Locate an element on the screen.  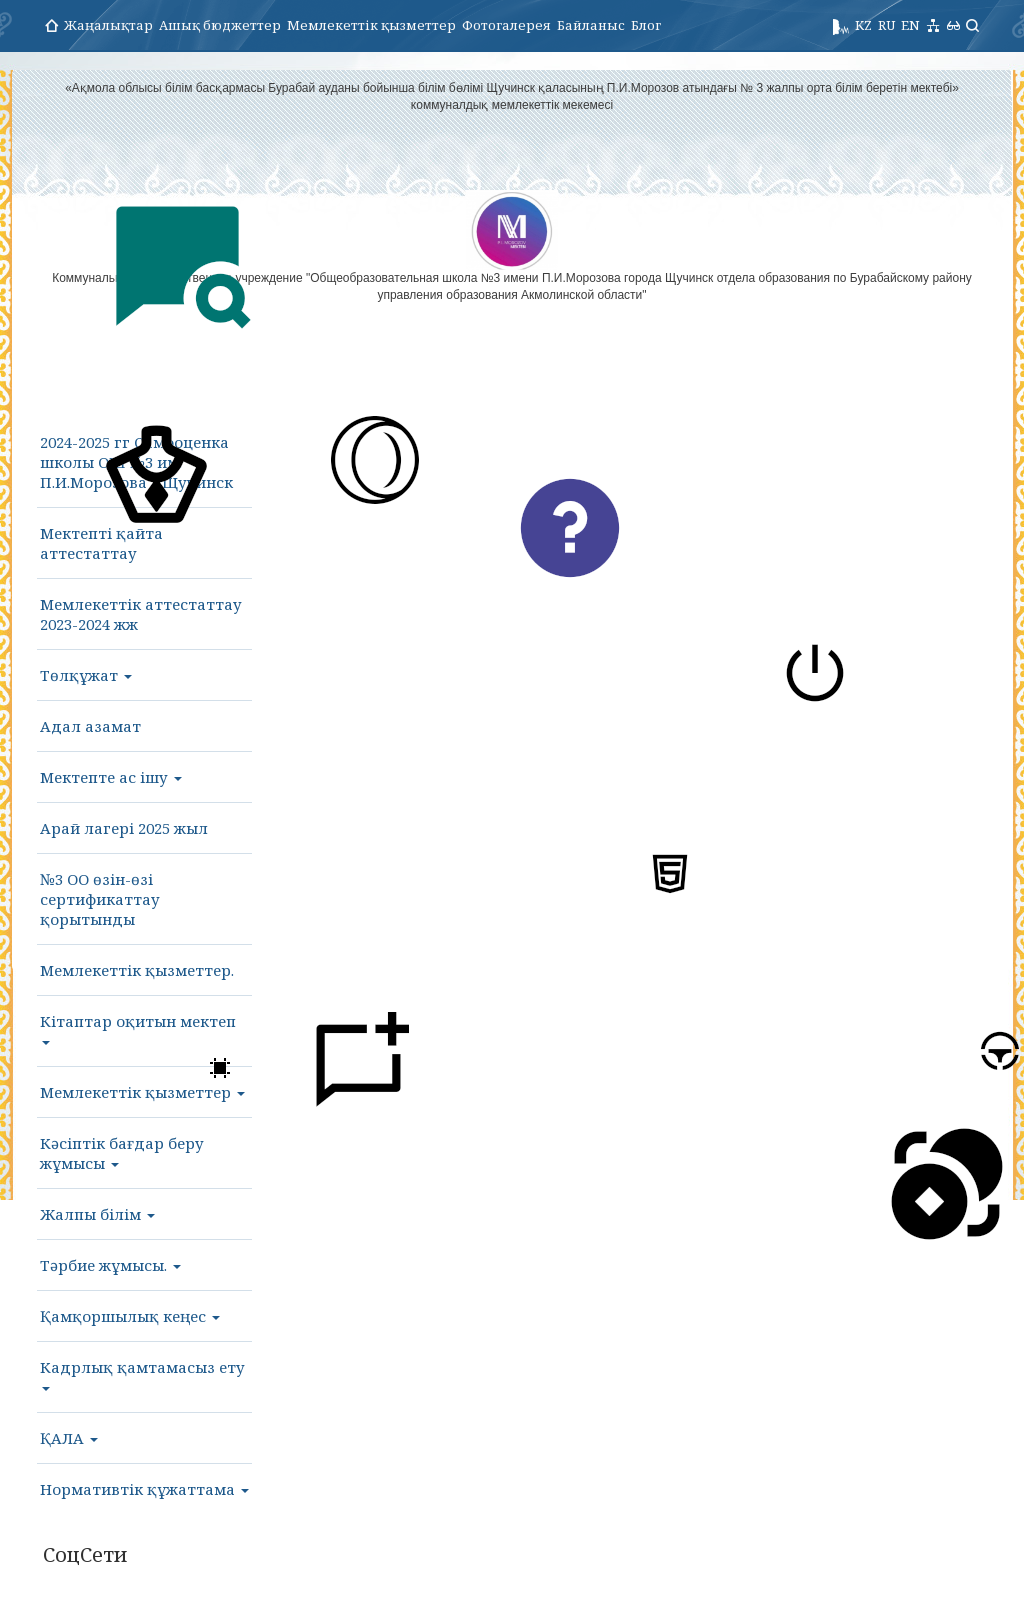
power off or shut down the device is located at coordinates (815, 673).